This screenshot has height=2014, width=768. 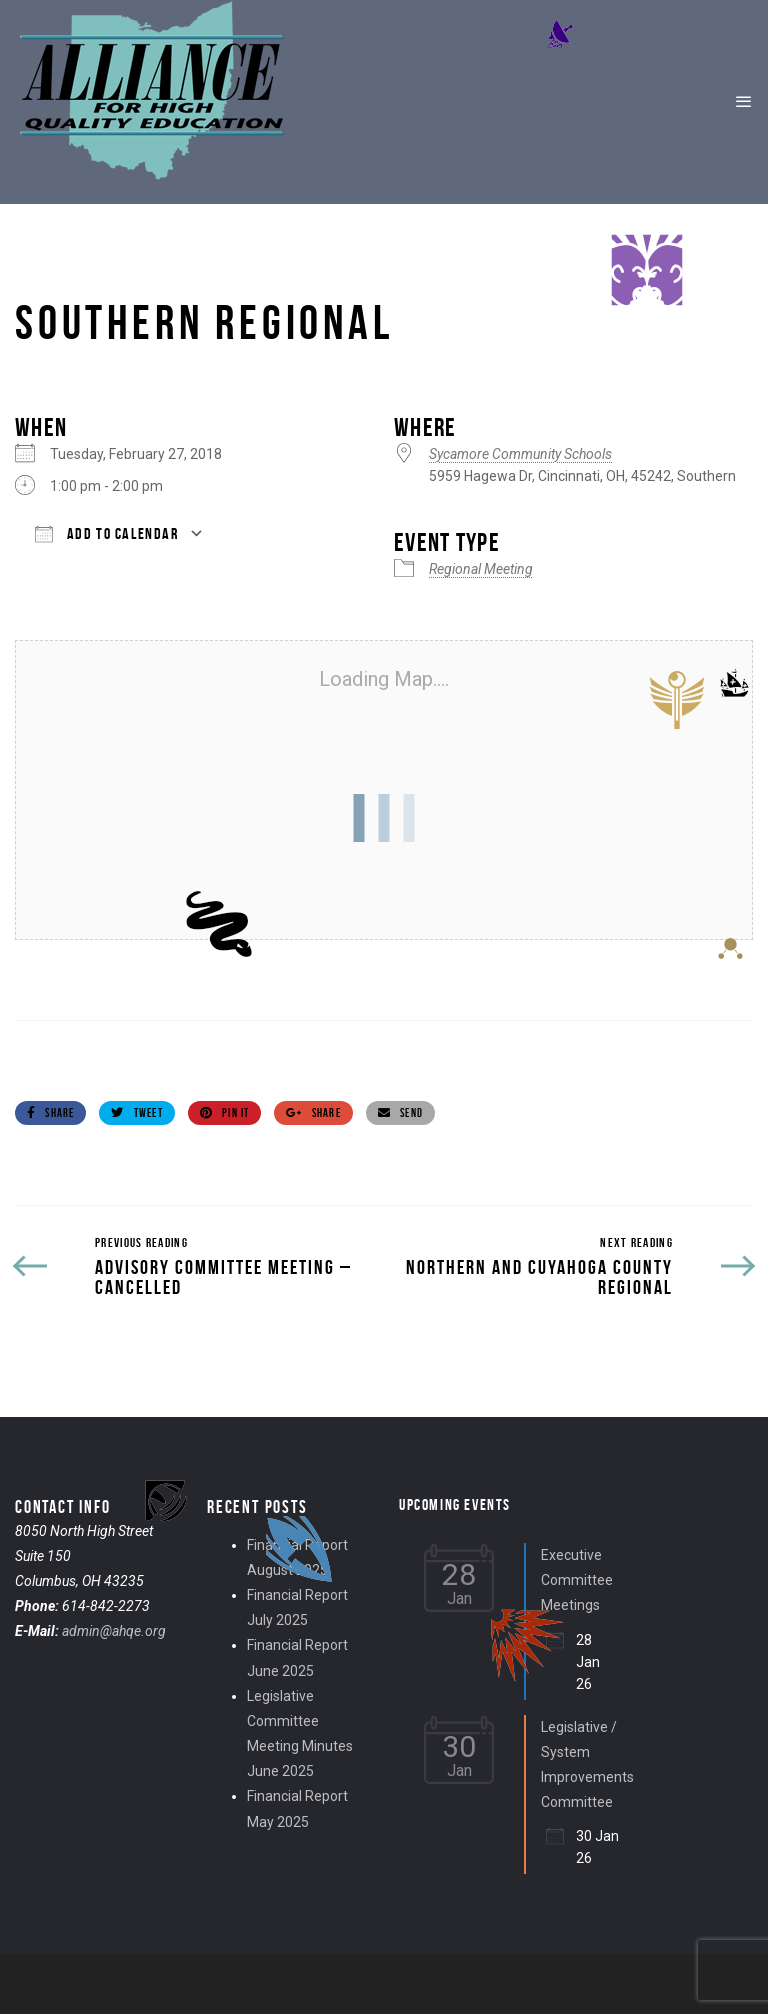 I want to click on throw or launch a dagger attack, so click(x=299, y=1549).